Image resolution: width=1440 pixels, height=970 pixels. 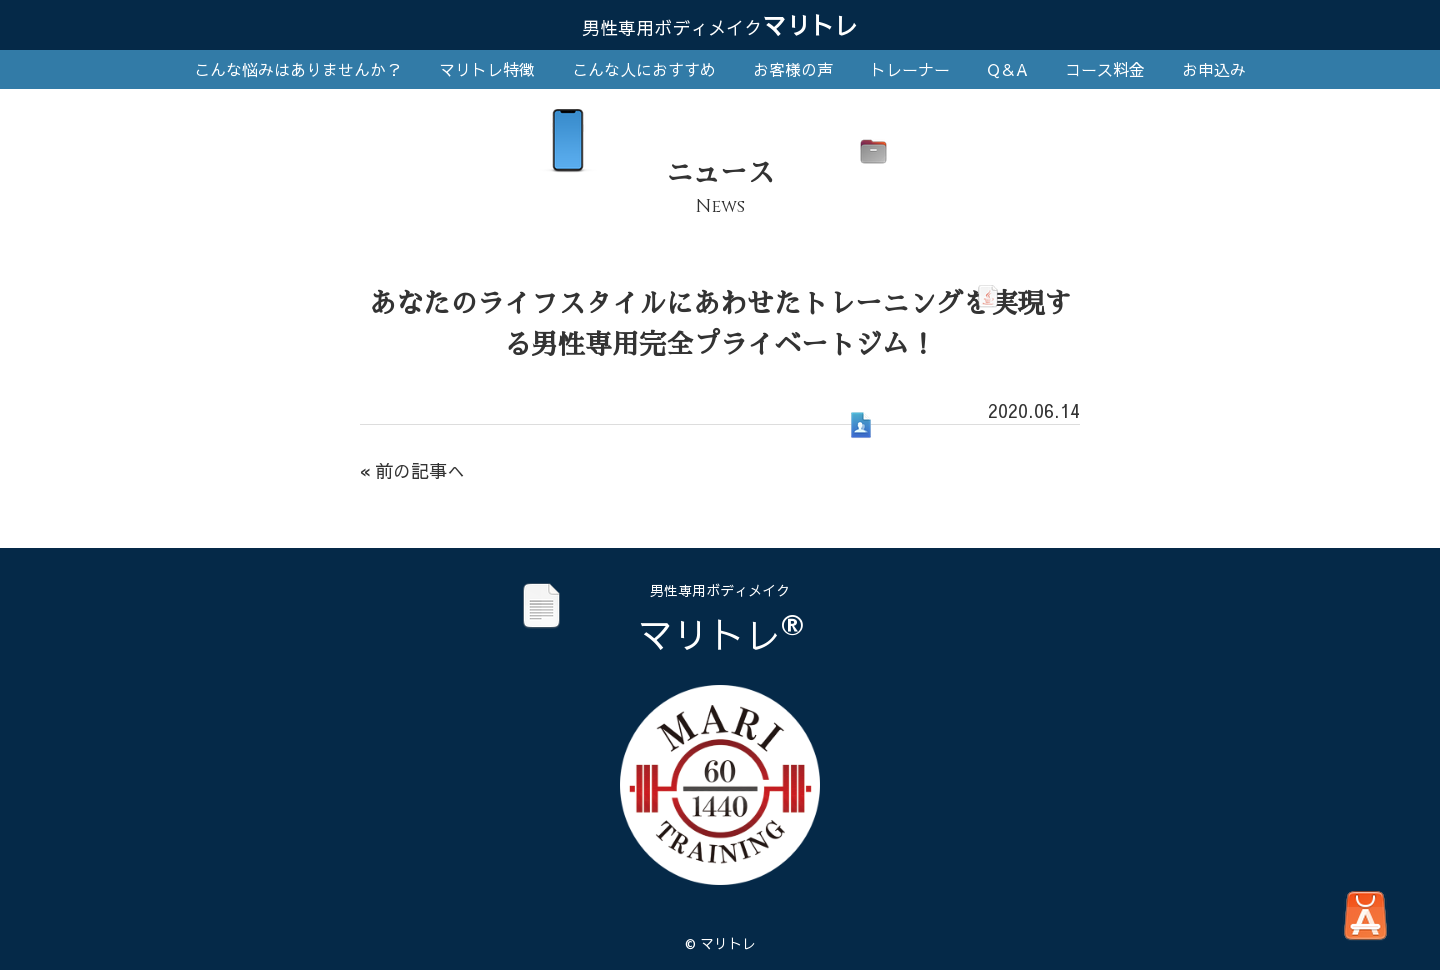 I want to click on open the app center to browse and install applications, so click(x=1365, y=915).